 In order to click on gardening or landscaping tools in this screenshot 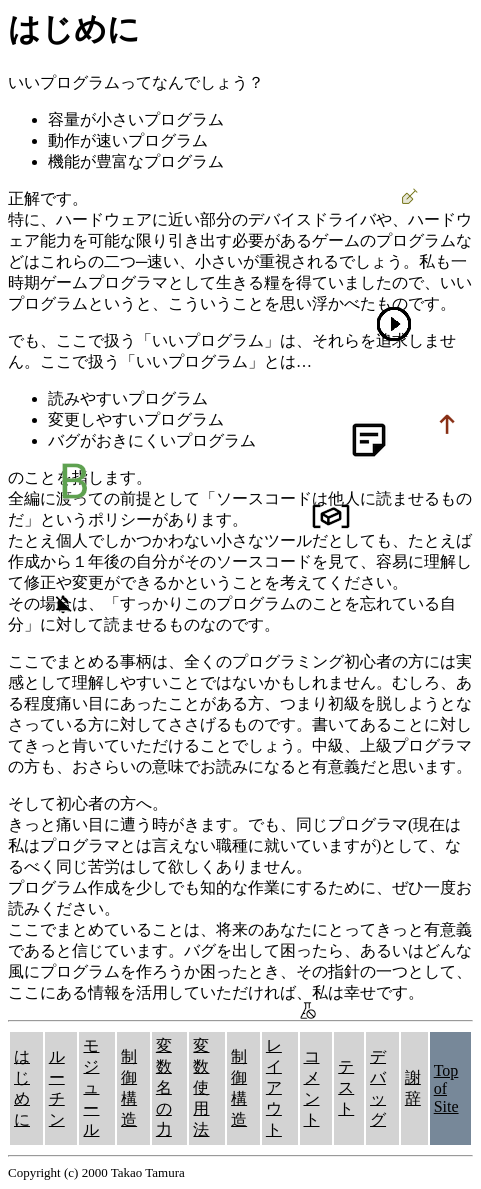, I will do `click(409, 196)`.